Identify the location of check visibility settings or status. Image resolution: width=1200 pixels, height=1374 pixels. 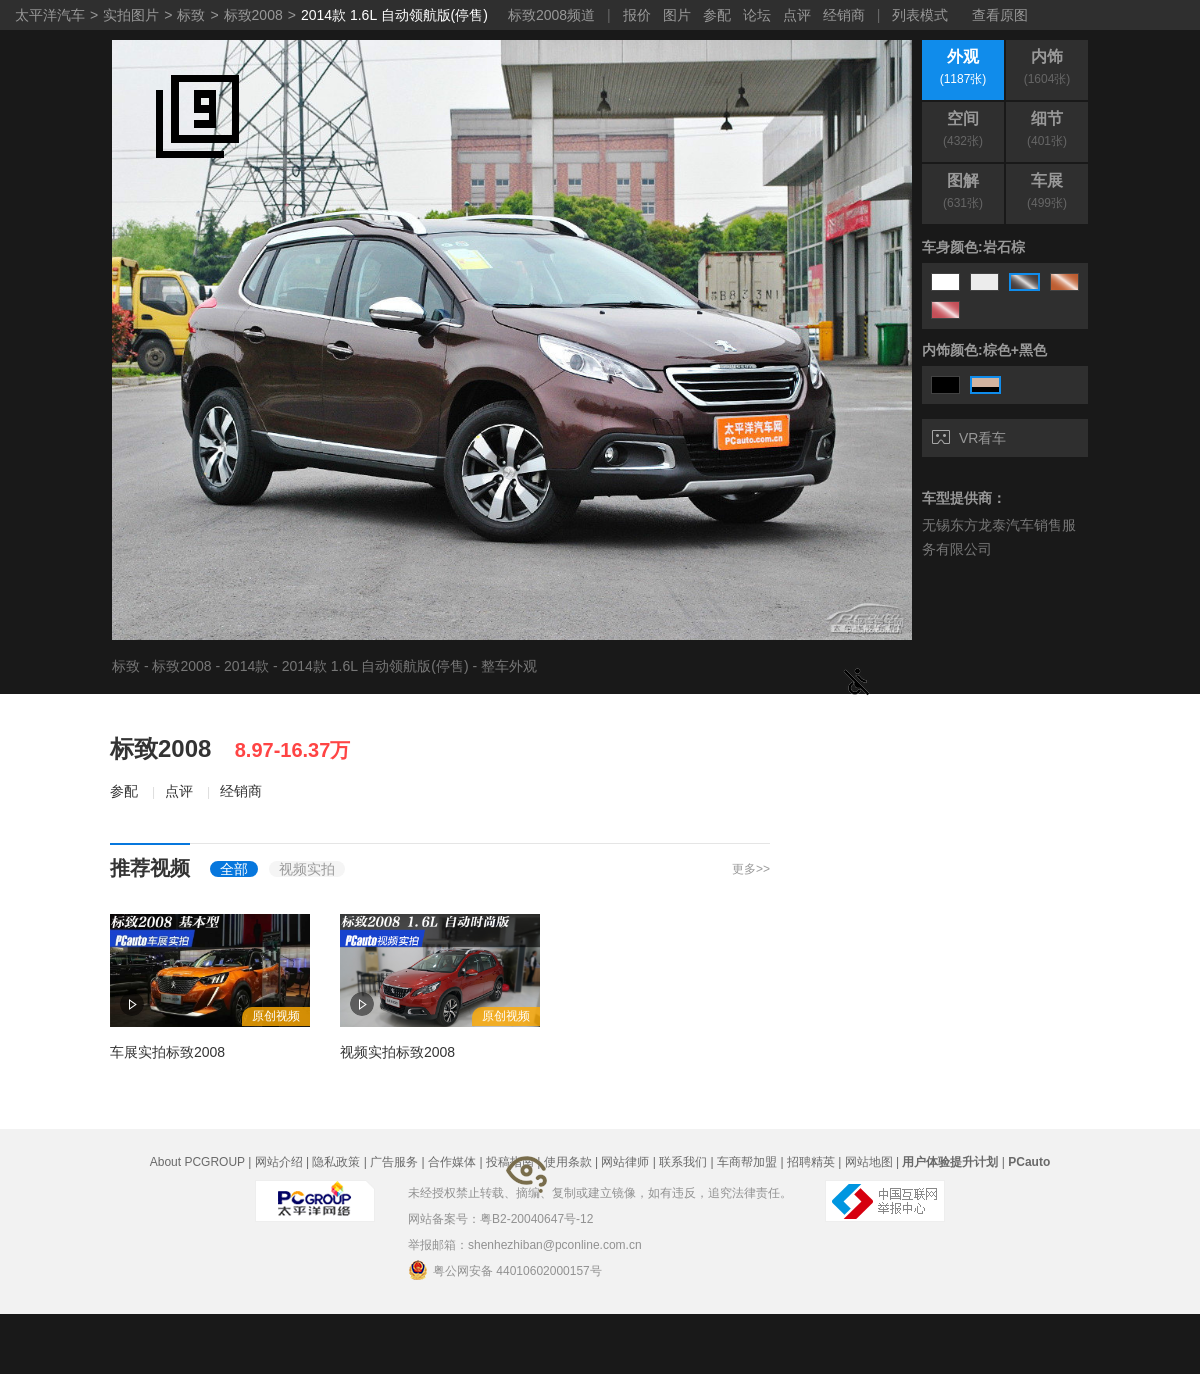
(526, 1170).